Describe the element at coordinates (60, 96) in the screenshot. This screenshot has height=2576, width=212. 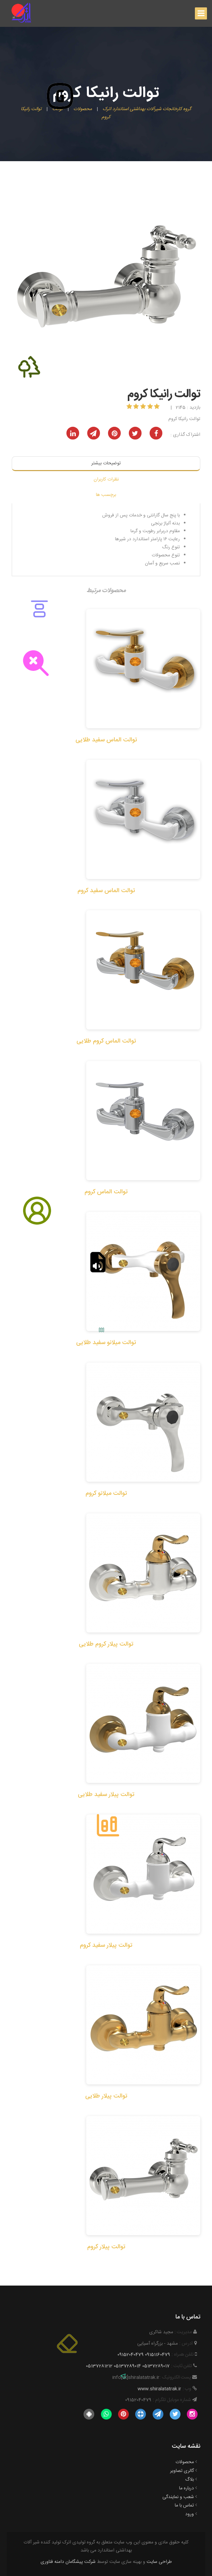
I see `google or g suite service shortcut` at that location.